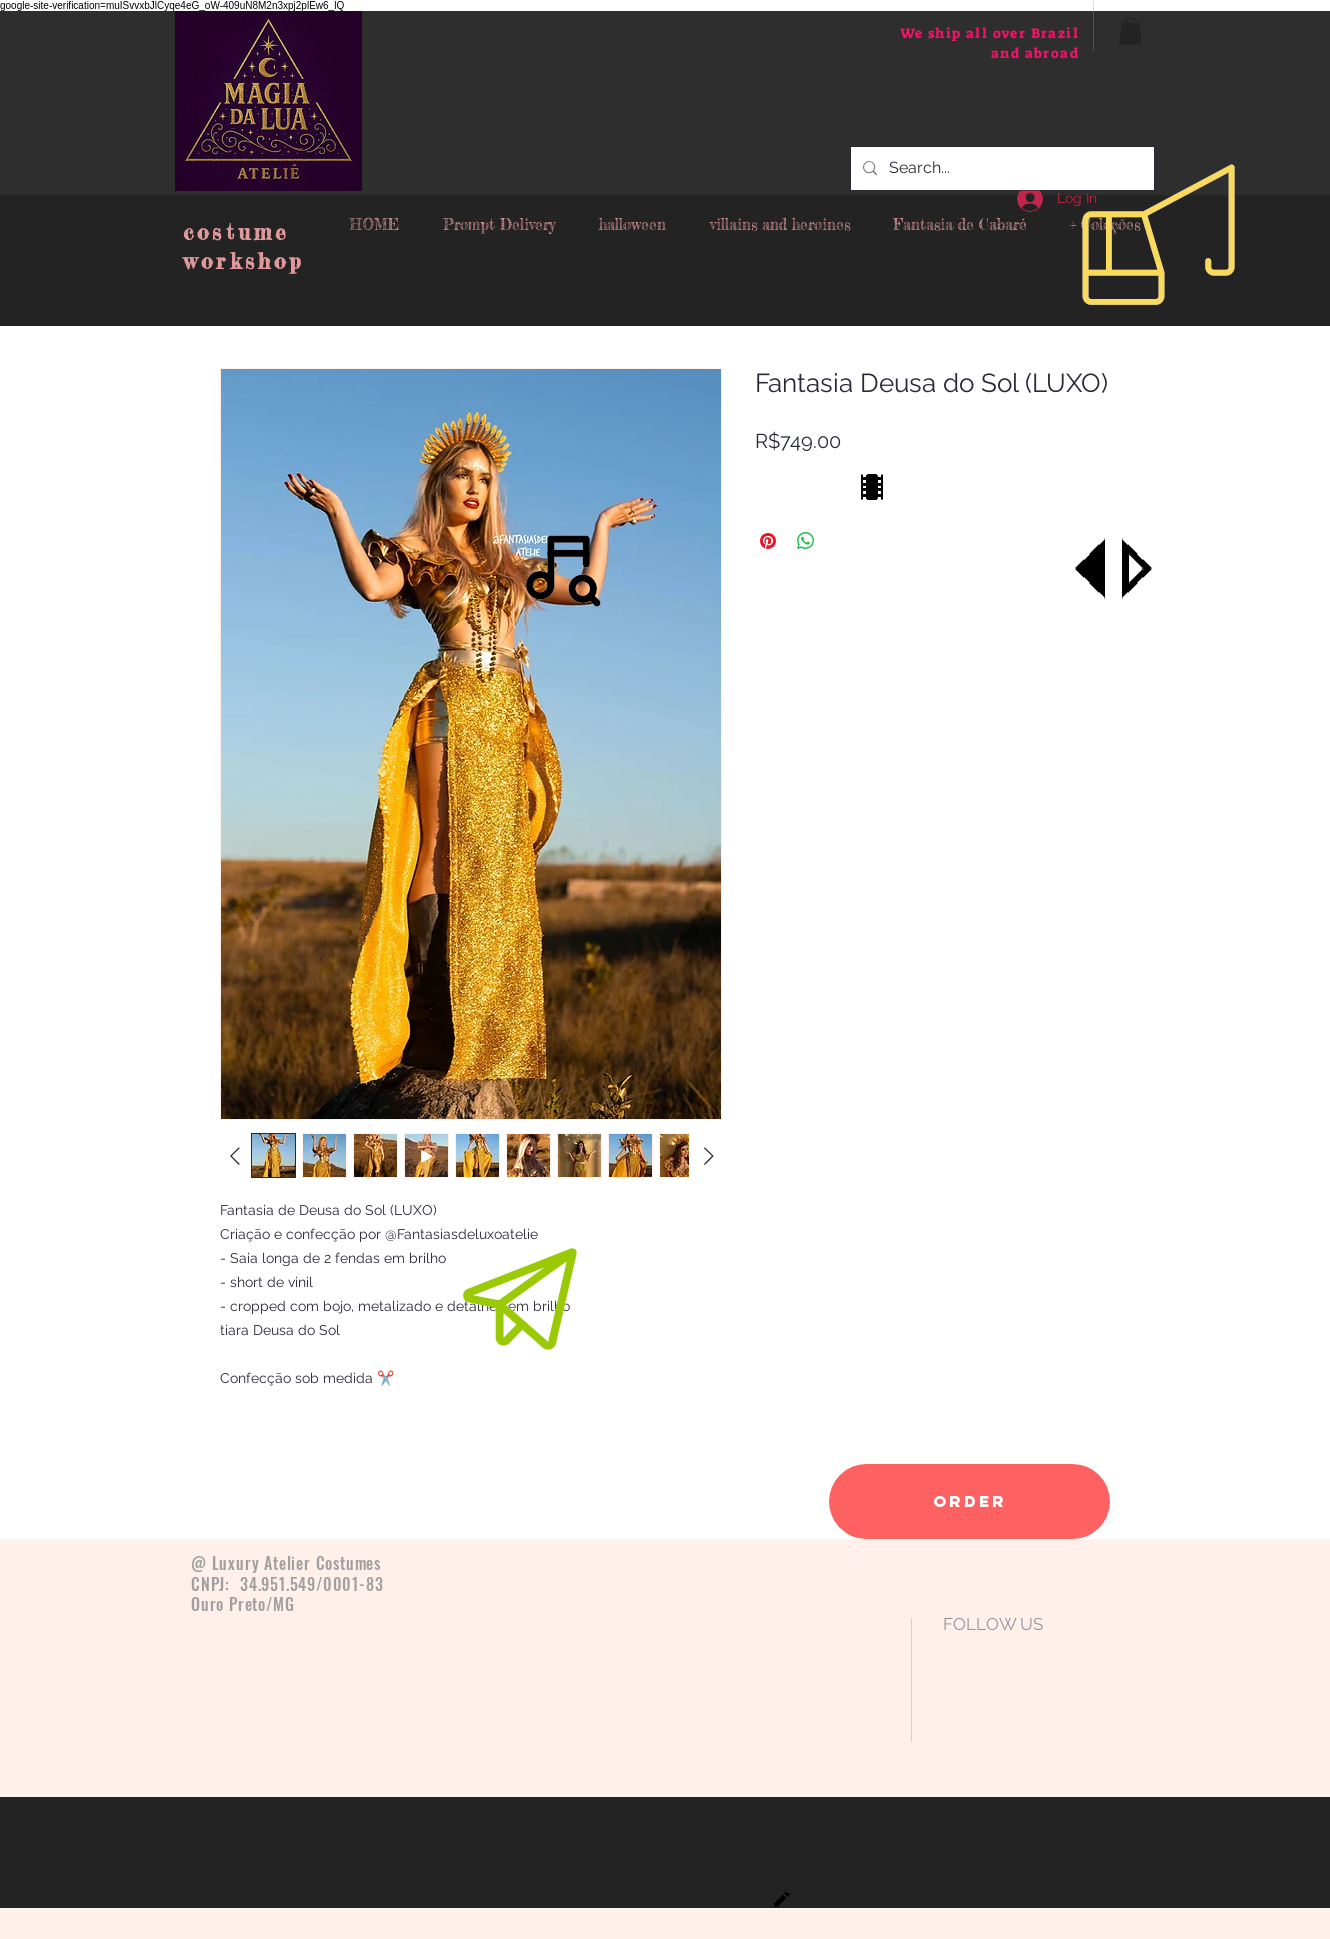 The image size is (1330, 1939). What do you see at coordinates (561, 567) in the screenshot?
I see `search for songs or music` at bounding box center [561, 567].